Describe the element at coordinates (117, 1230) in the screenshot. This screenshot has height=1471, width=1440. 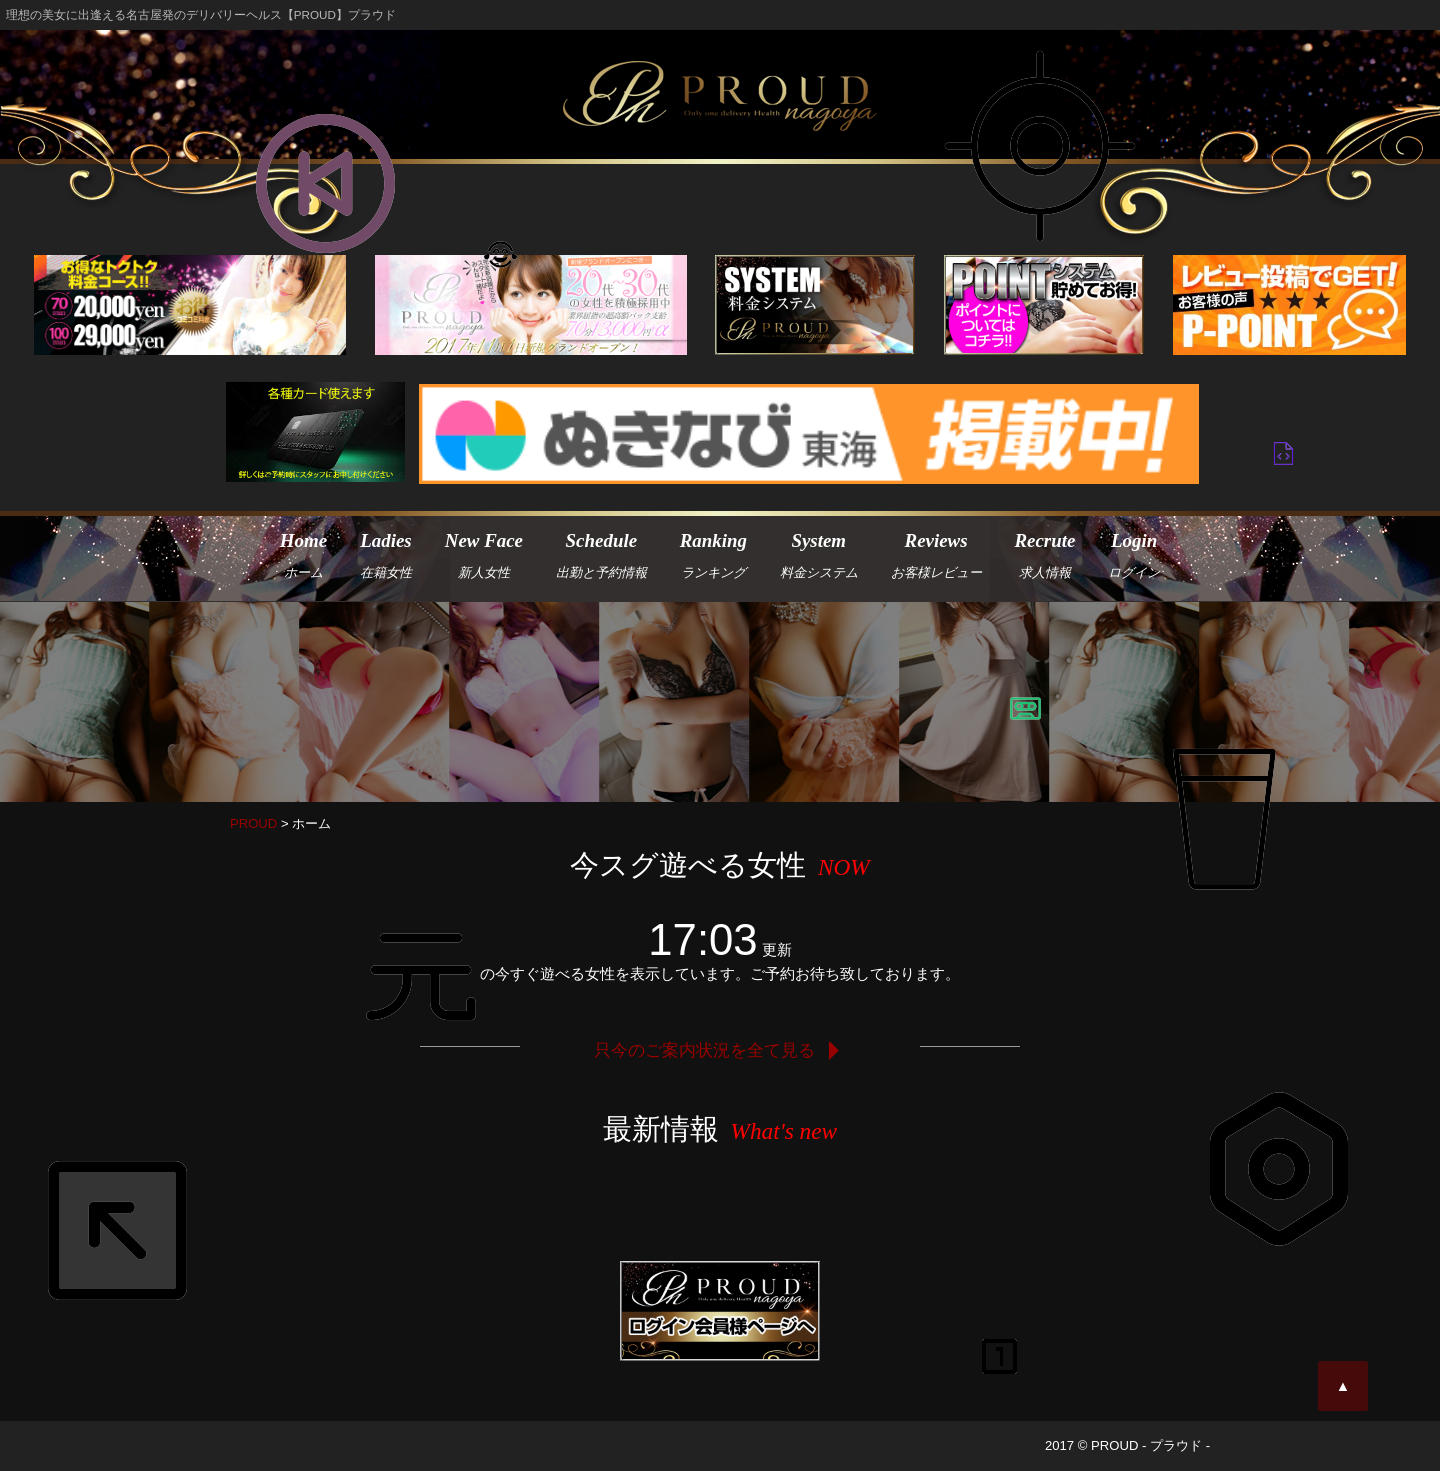
I see `navigate to the top-left or home position` at that location.